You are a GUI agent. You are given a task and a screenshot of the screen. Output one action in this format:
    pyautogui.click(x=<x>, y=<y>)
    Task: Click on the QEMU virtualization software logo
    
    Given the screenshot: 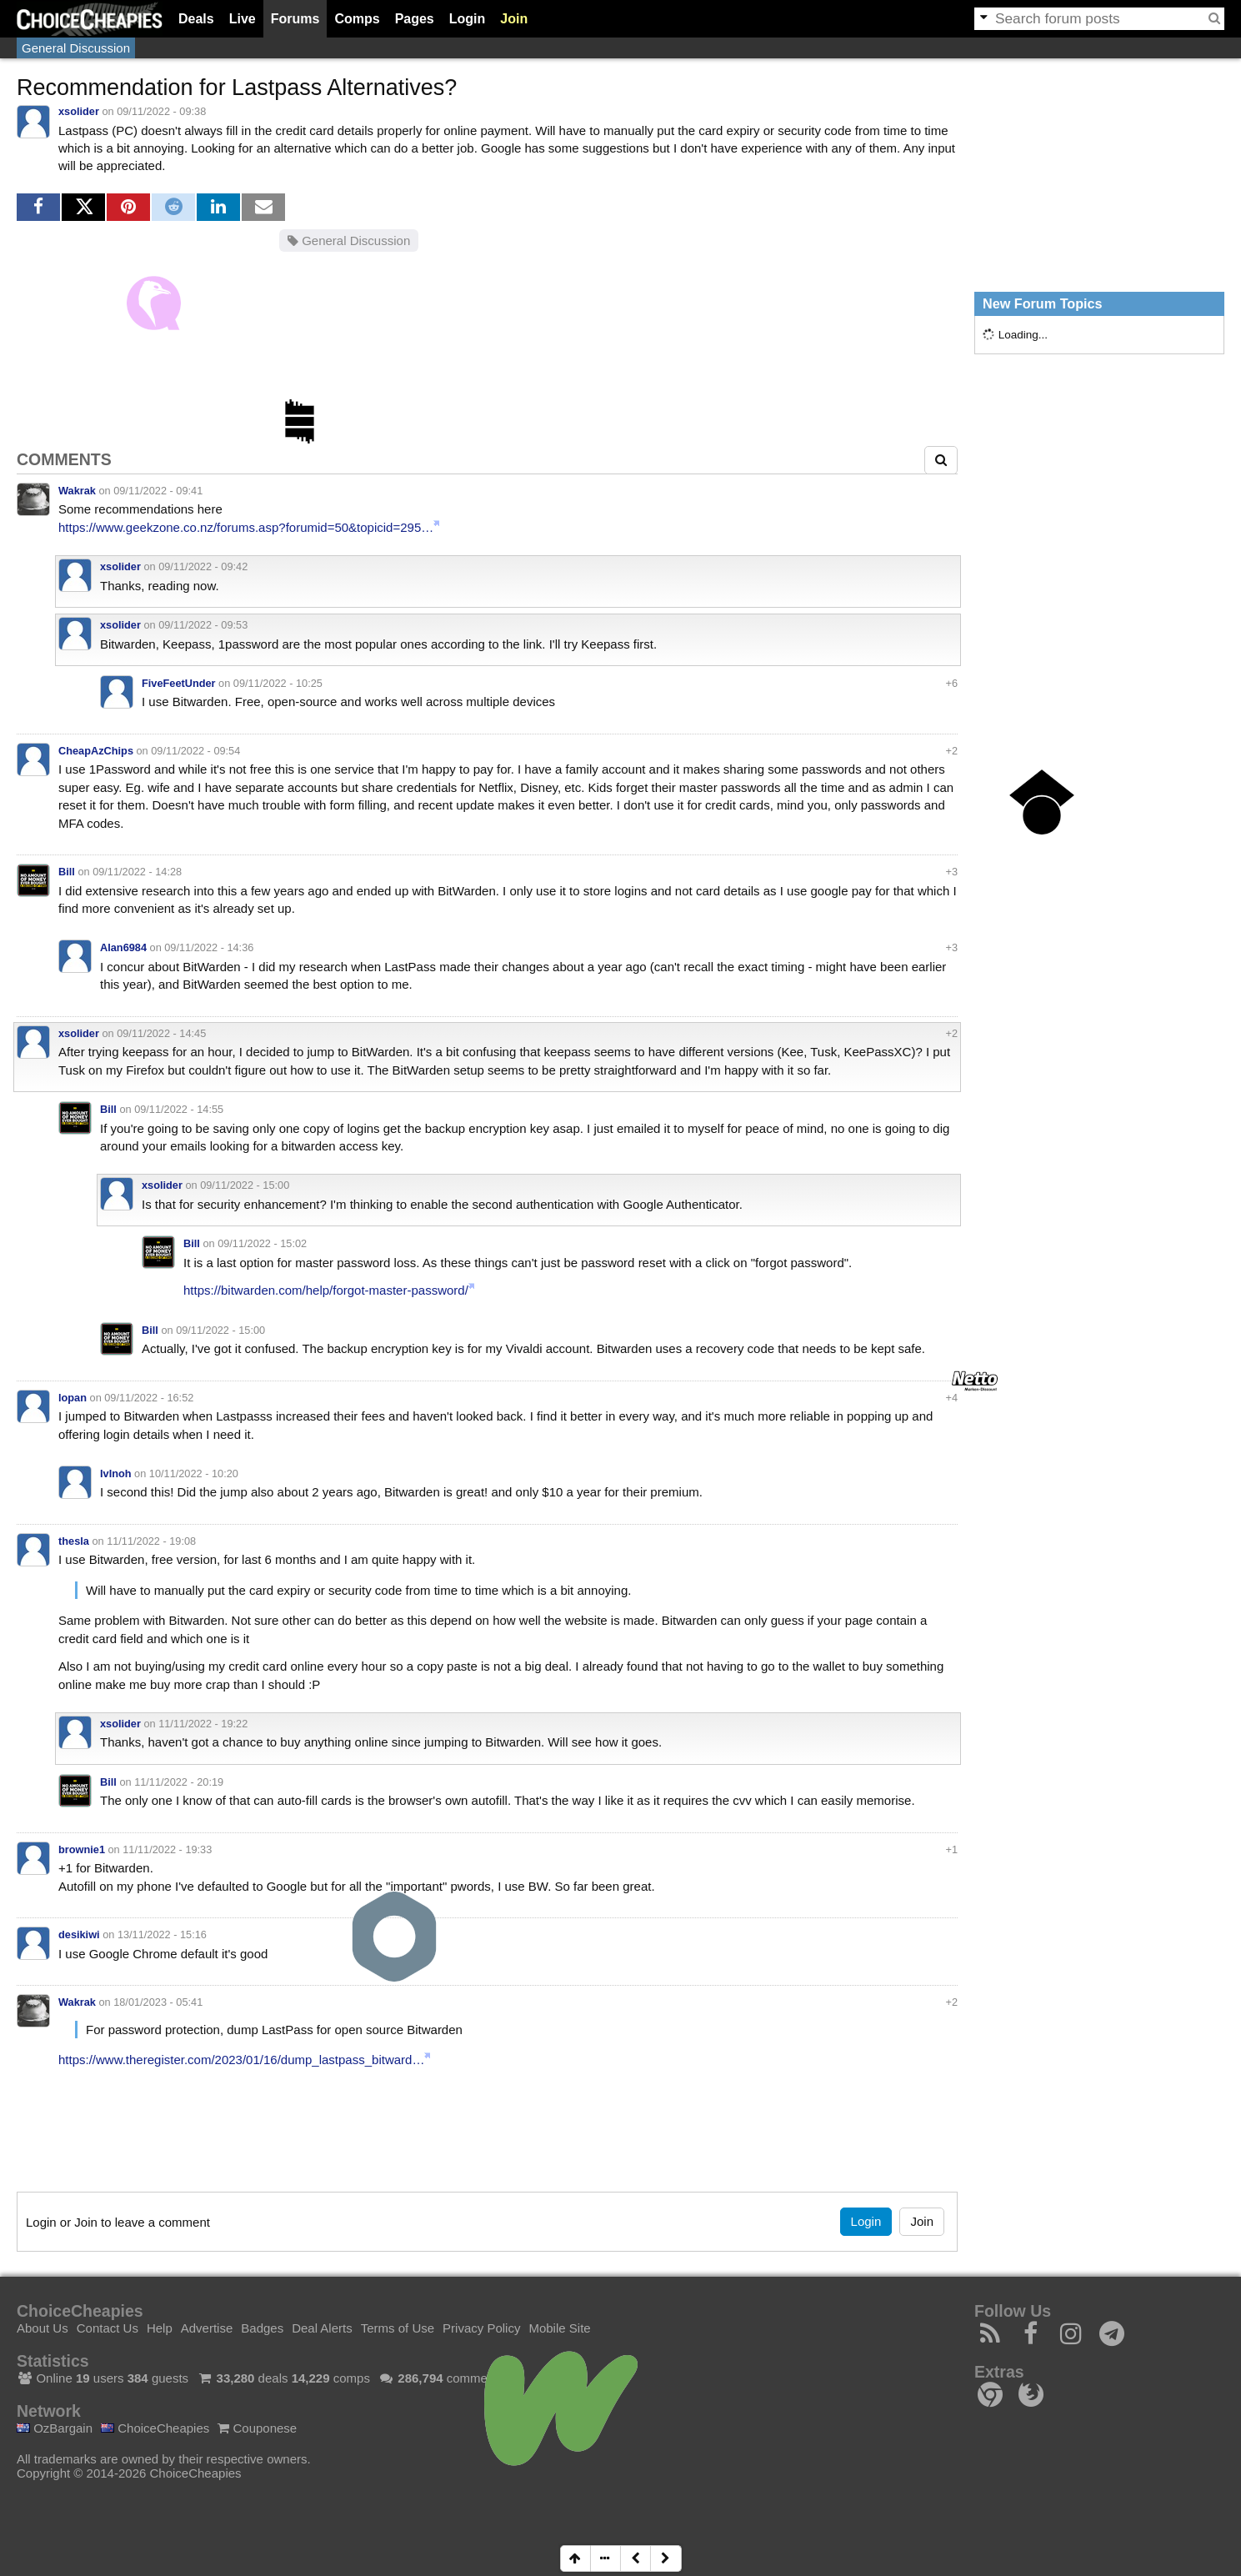 What is the action you would take?
    pyautogui.click(x=153, y=303)
    